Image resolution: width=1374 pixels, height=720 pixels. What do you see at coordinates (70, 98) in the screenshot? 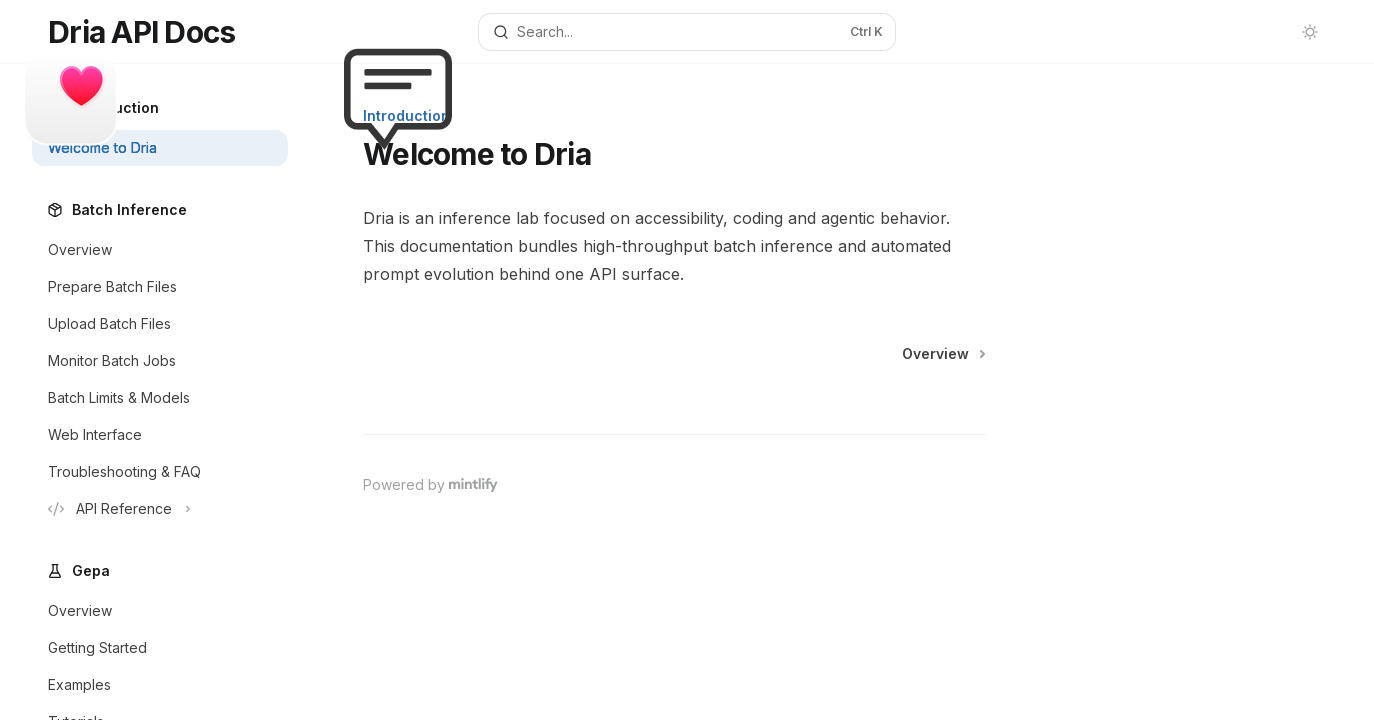
I see `open the Health app to view fitness and wellness data` at bounding box center [70, 98].